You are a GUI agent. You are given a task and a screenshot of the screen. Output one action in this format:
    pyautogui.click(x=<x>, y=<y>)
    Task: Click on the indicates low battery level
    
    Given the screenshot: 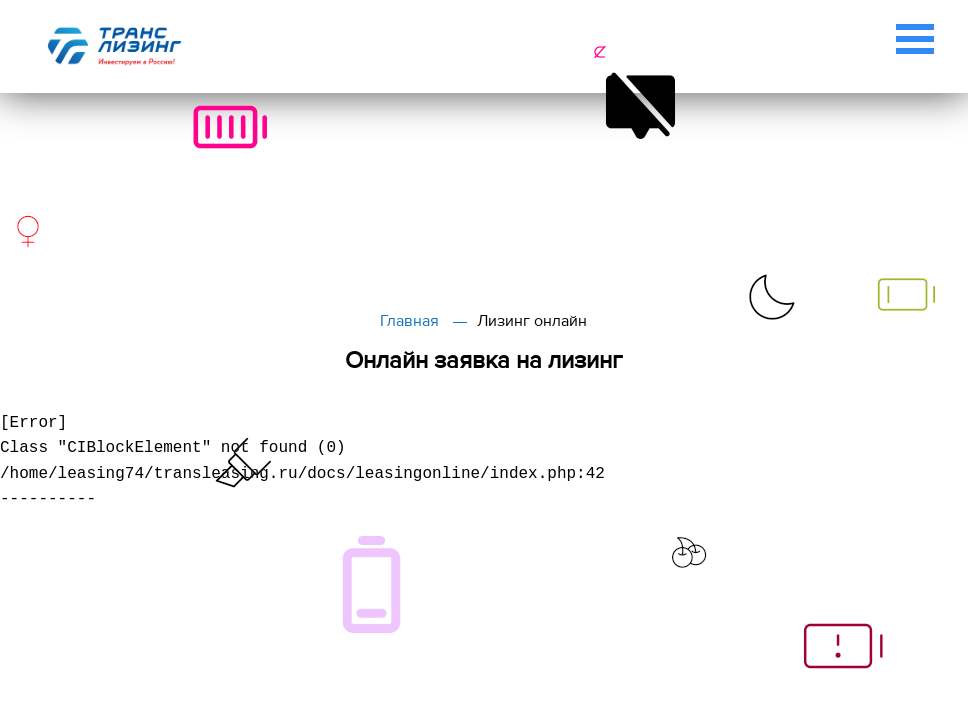 What is the action you would take?
    pyautogui.click(x=371, y=584)
    